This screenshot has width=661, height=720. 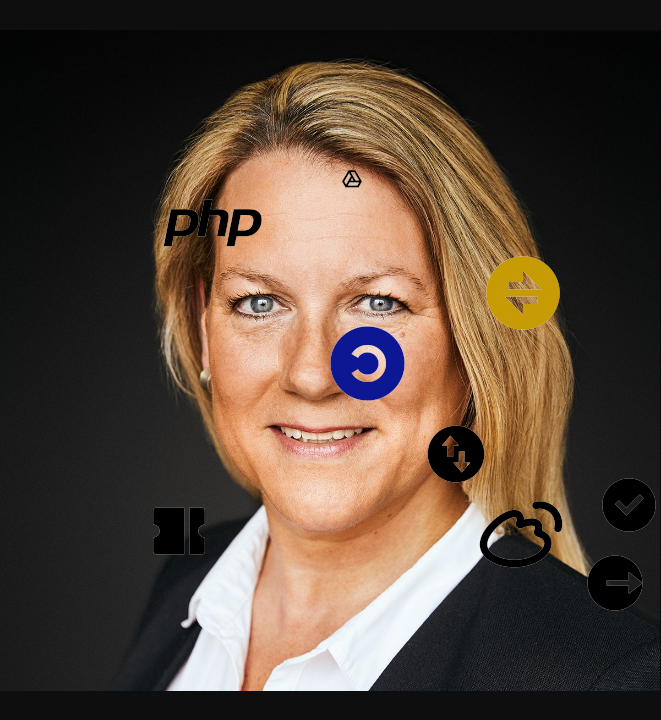 I want to click on indicates PHP programming language or technology, so click(x=212, y=225).